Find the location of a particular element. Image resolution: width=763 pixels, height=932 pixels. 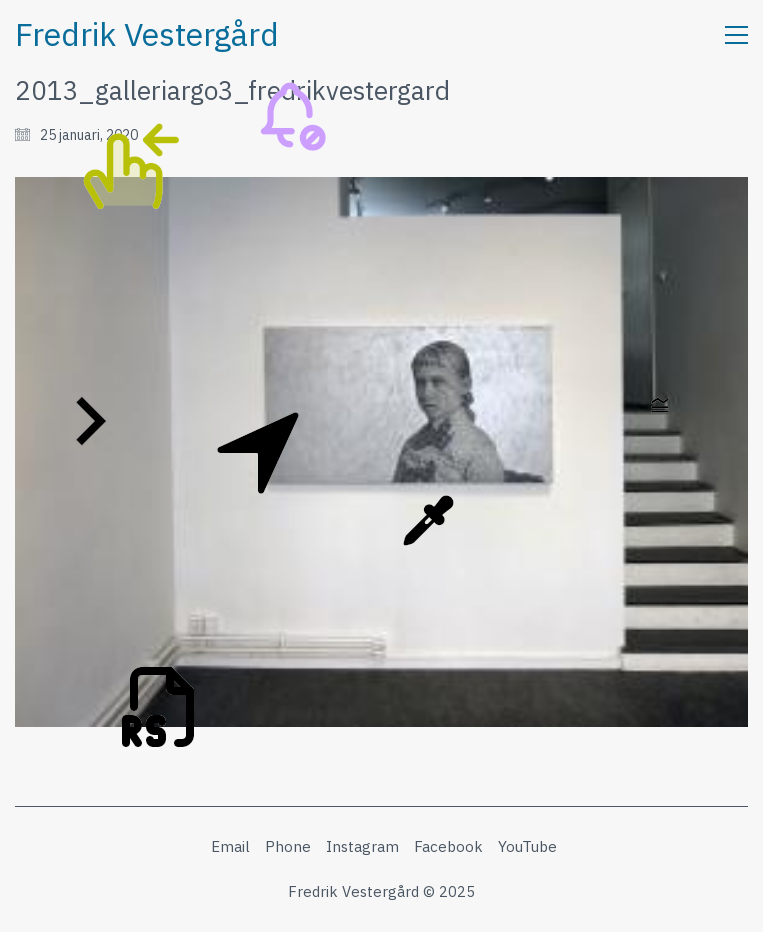

toggle map legend visibility is located at coordinates (660, 405).